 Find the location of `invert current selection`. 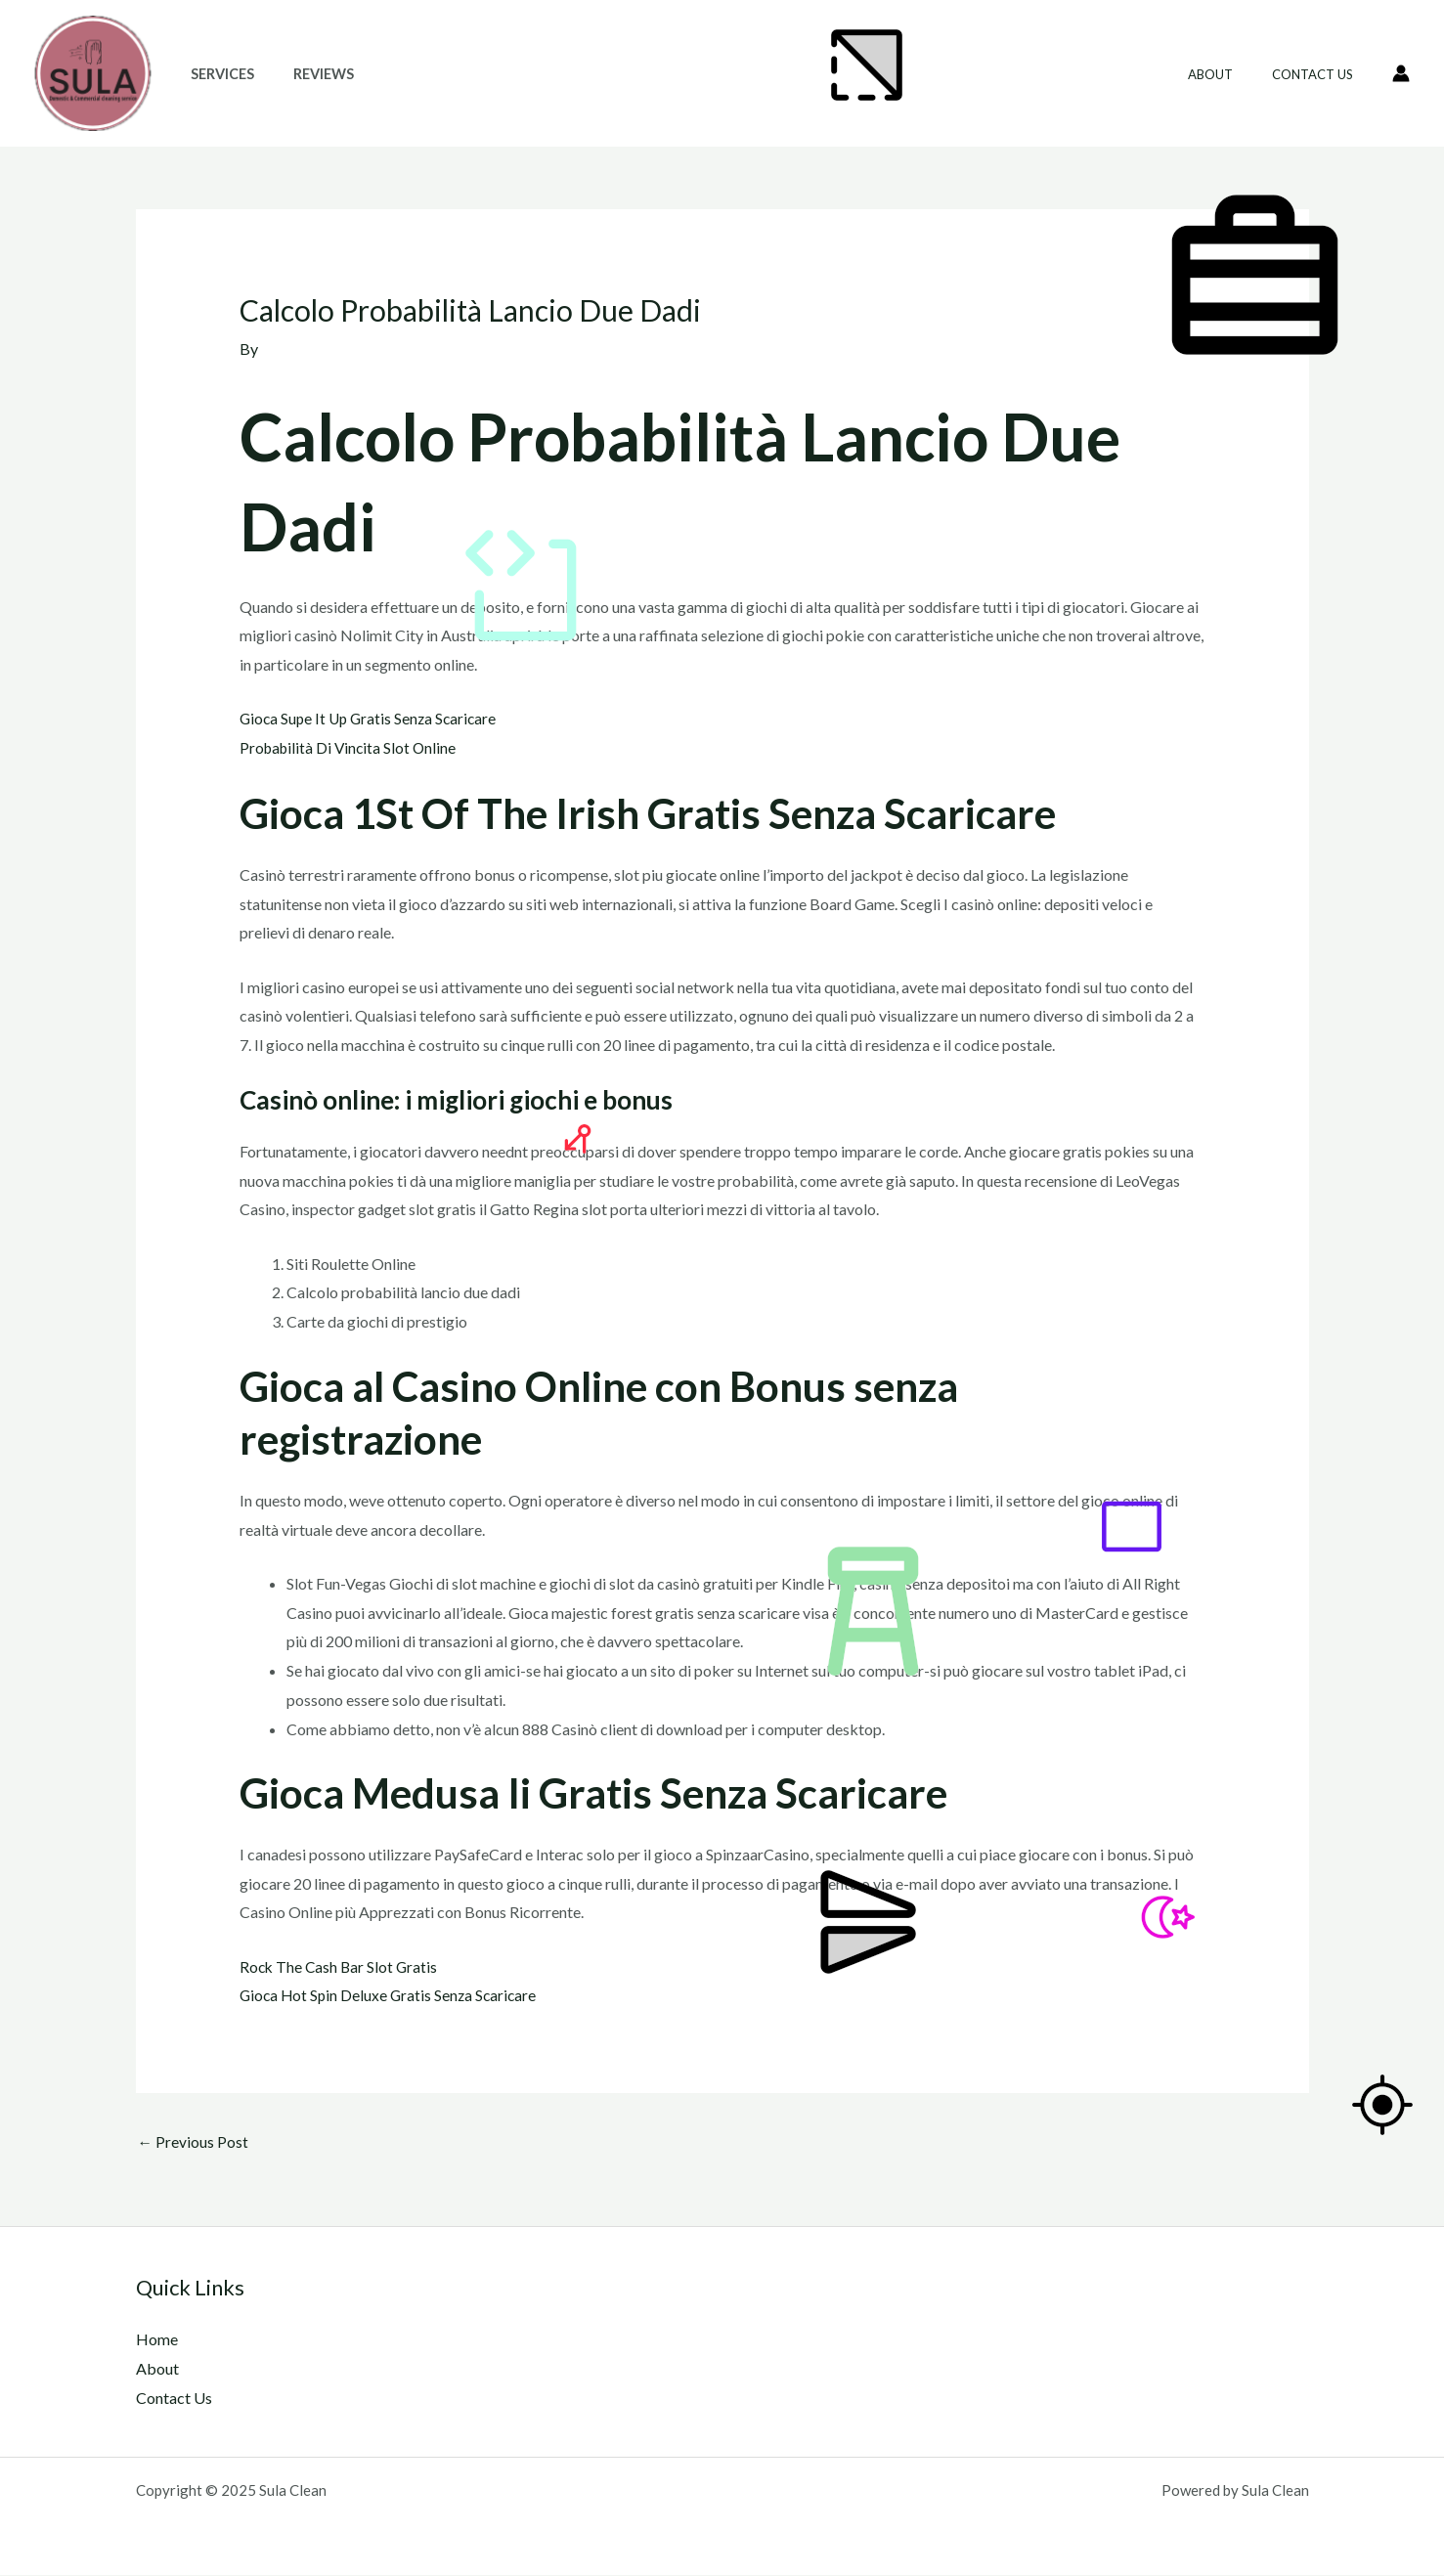

invert current selection is located at coordinates (866, 65).